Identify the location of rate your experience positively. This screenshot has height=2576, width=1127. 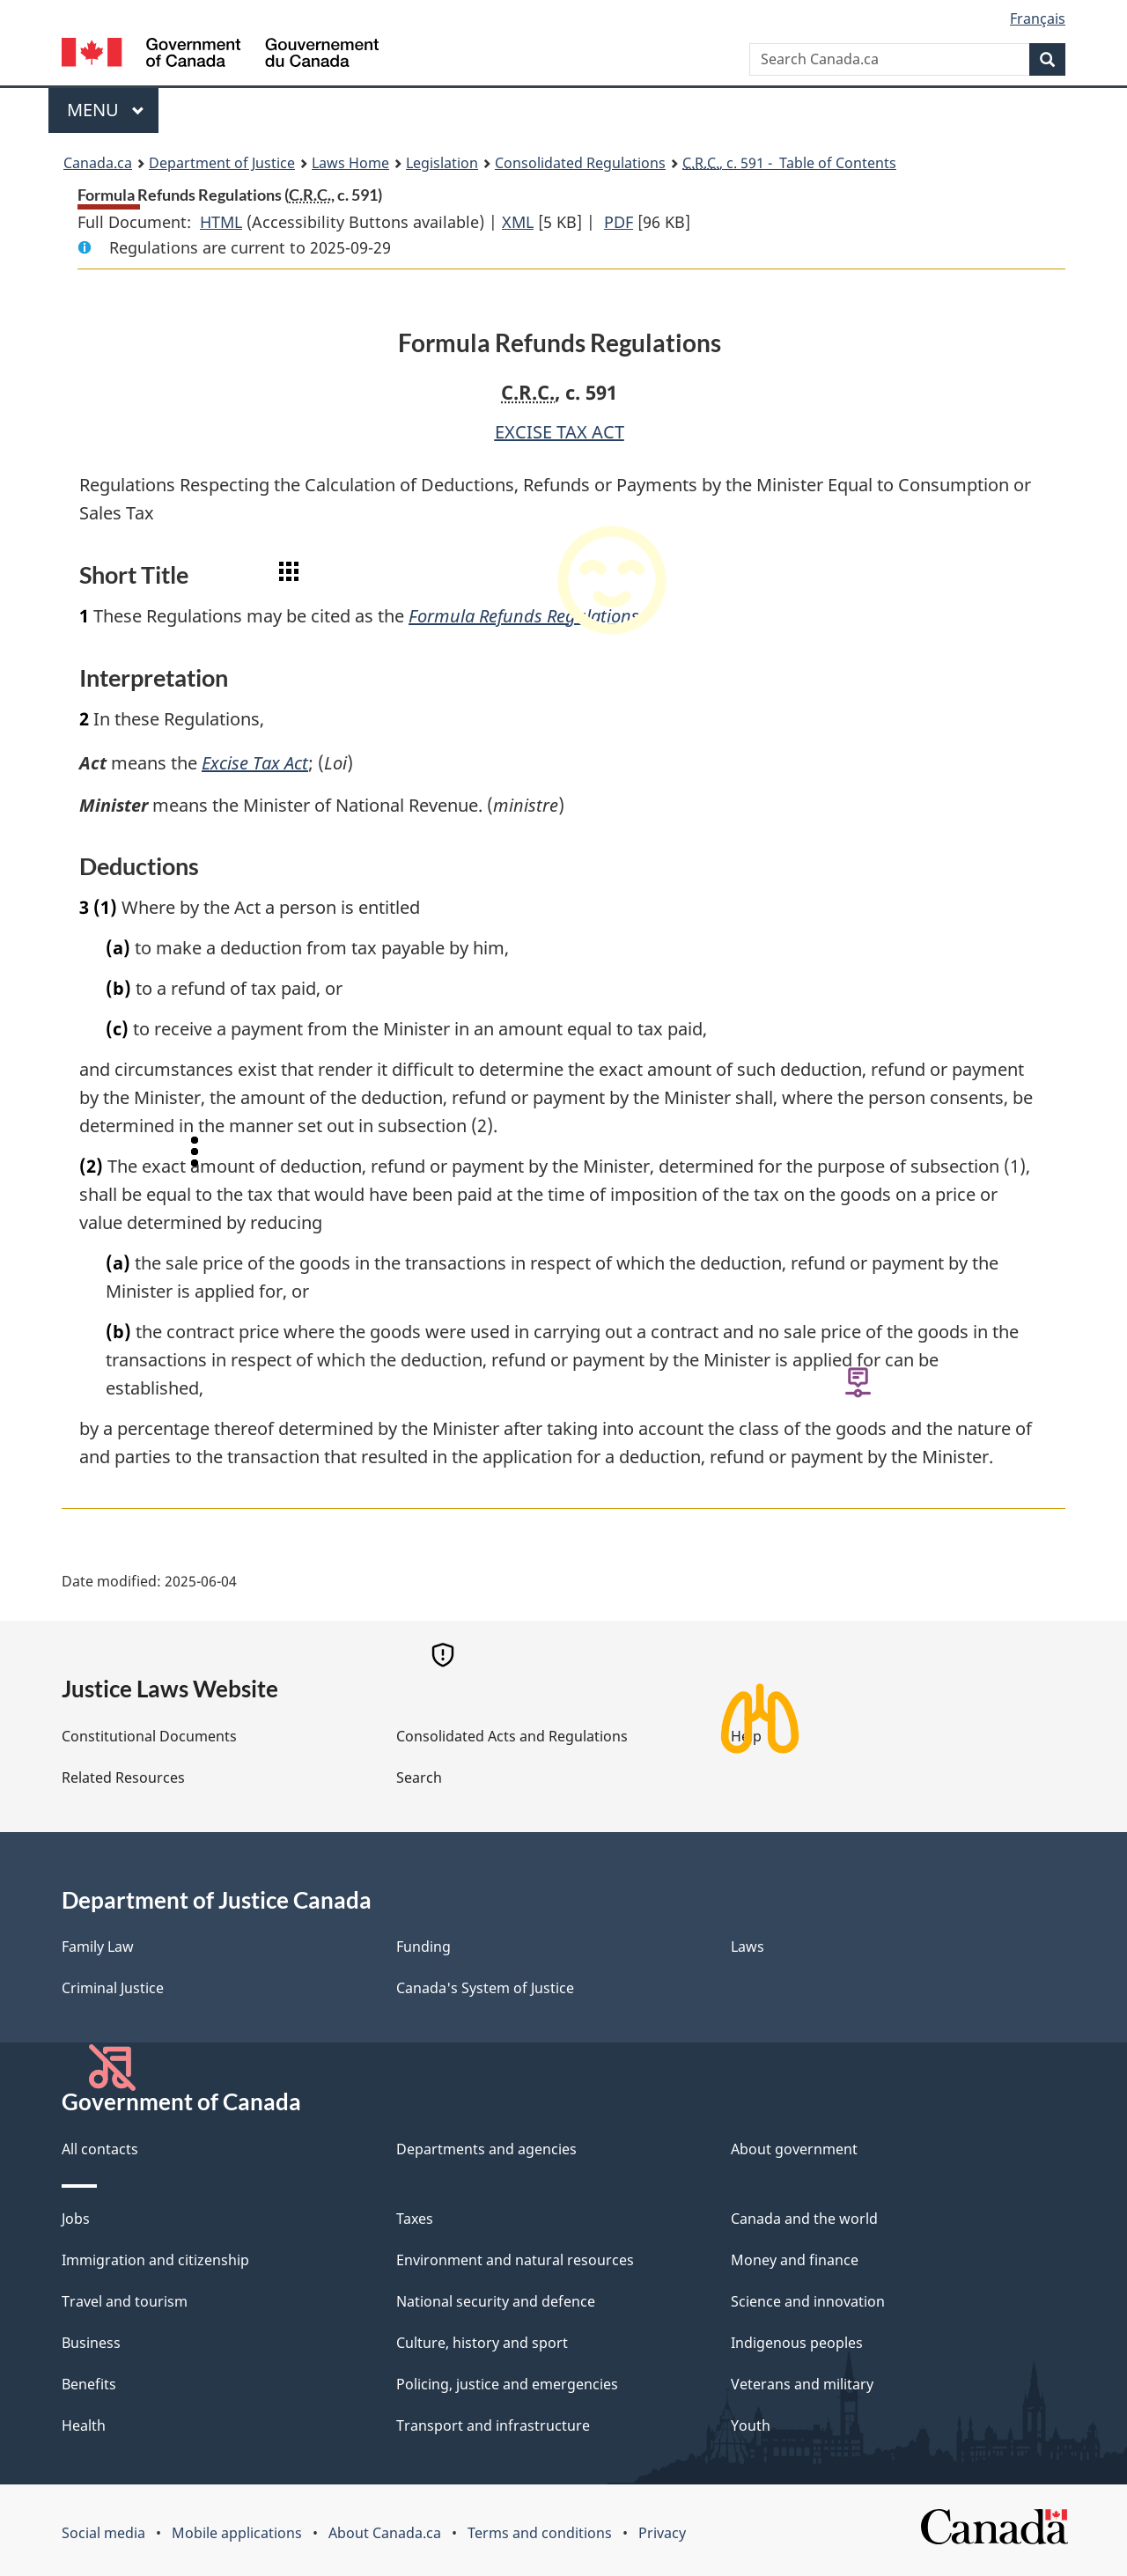
(612, 580).